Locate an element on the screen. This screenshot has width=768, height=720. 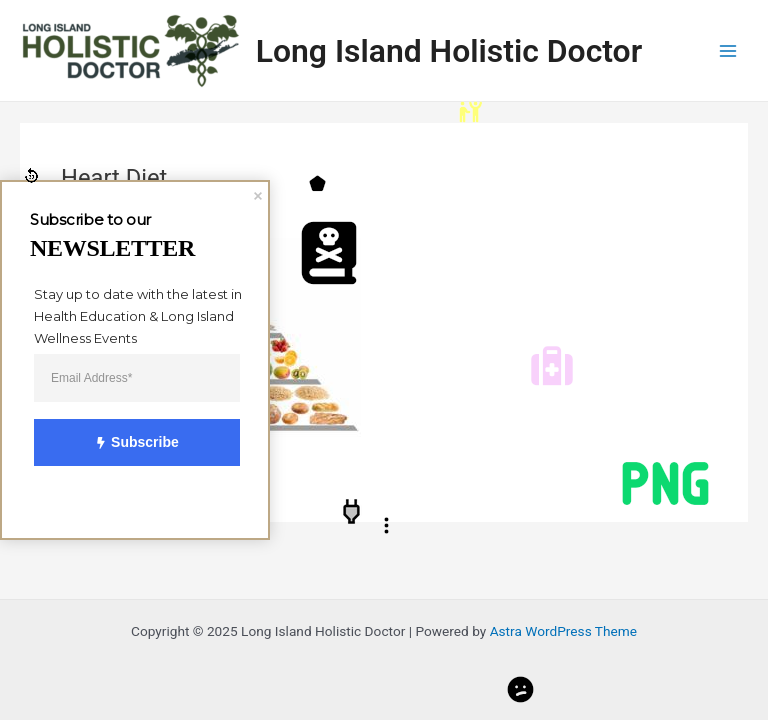
indicates a PNG image file type is located at coordinates (665, 483).